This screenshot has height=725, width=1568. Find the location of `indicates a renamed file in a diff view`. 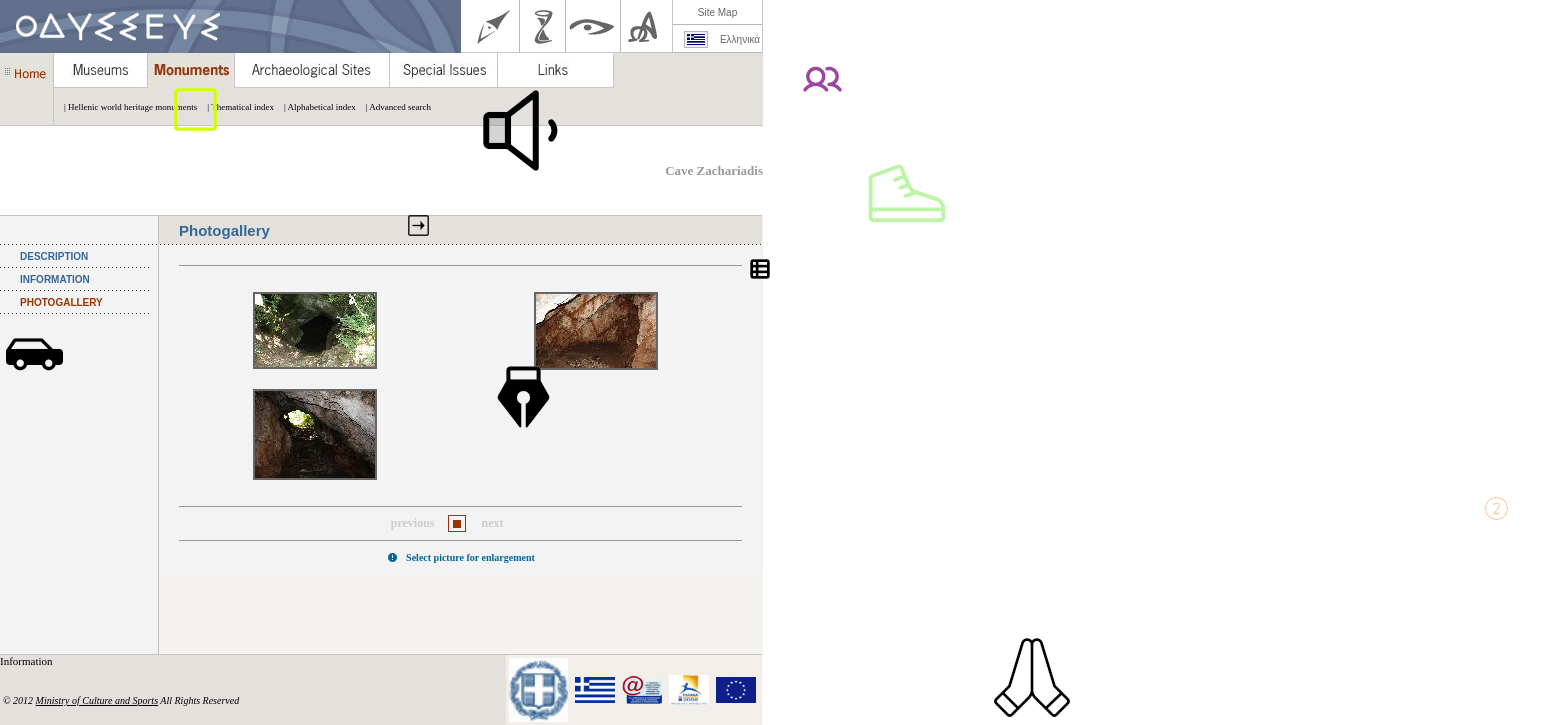

indicates a renamed file in a diff view is located at coordinates (418, 225).